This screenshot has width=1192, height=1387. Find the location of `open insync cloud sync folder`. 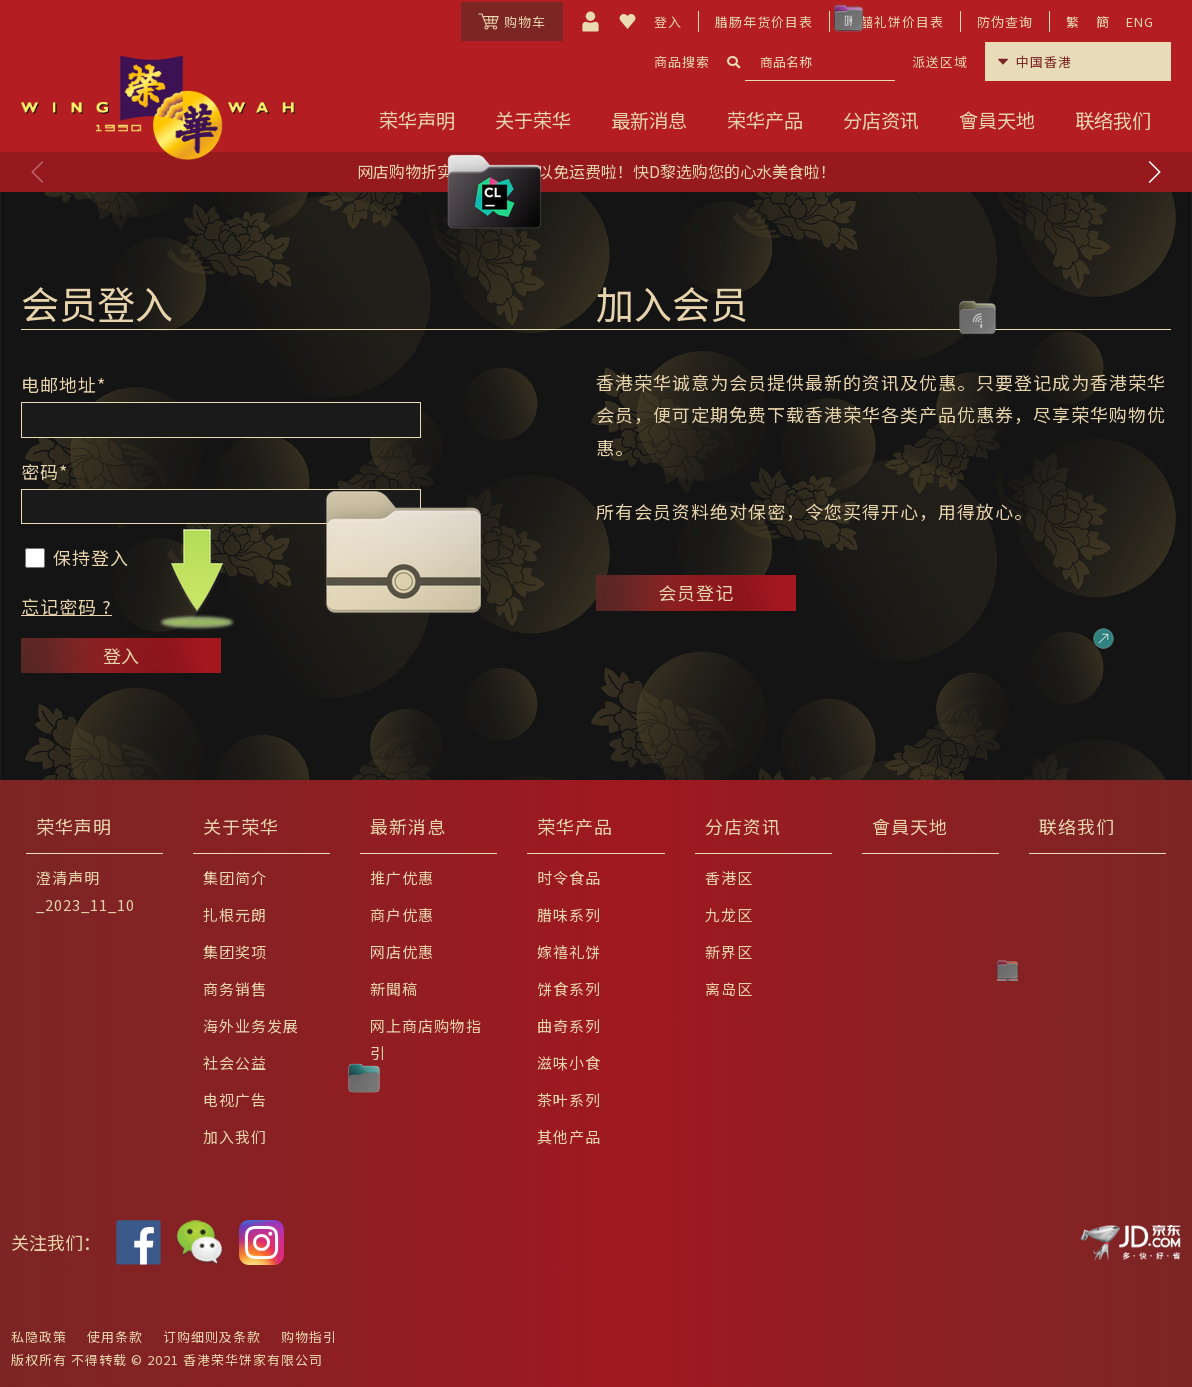

open insync cloud sync folder is located at coordinates (977, 317).